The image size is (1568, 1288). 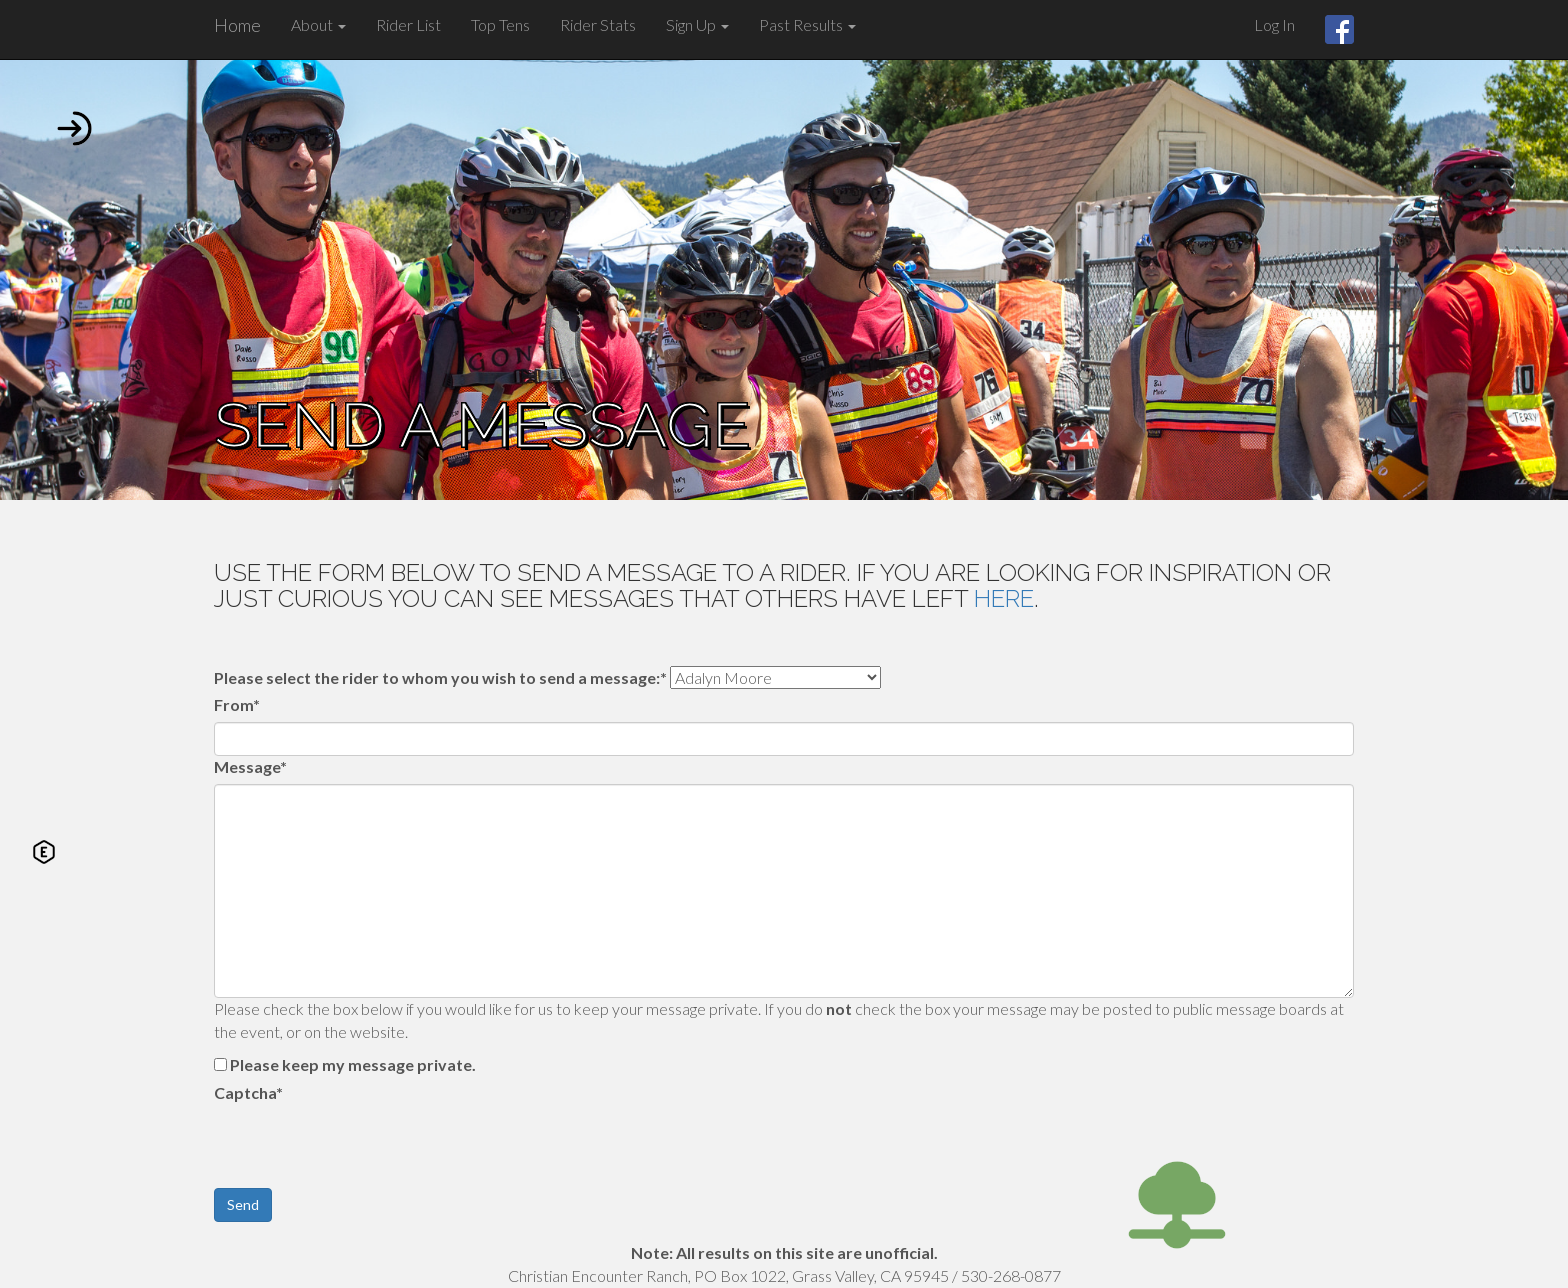 What do you see at coordinates (44, 852) in the screenshot?
I see `app icon or logo featuring the letter E` at bounding box center [44, 852].